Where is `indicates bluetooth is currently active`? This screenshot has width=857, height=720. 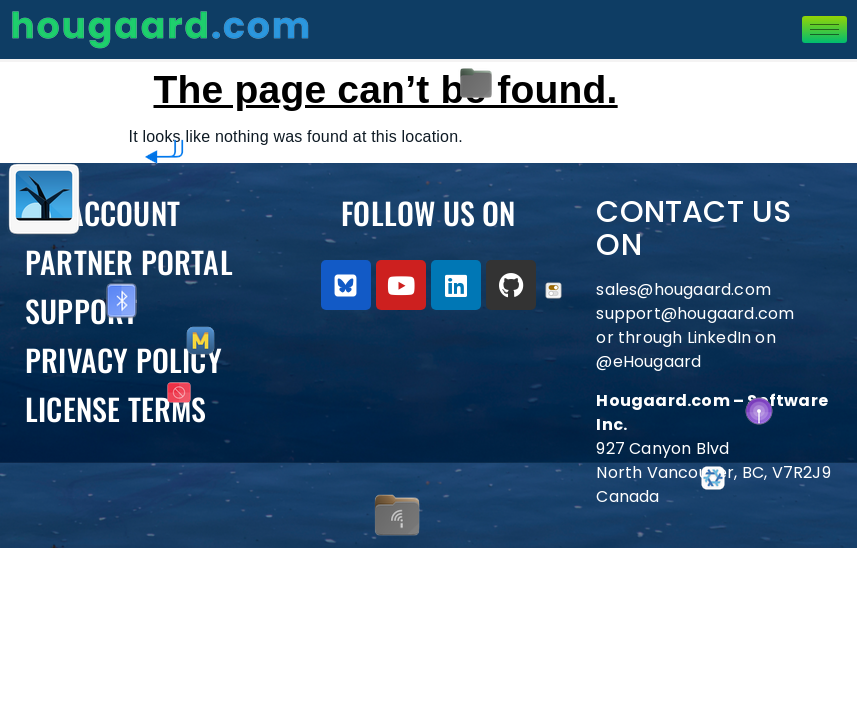 indicates bluetooth is currently active is located at coordinates (121, 300).